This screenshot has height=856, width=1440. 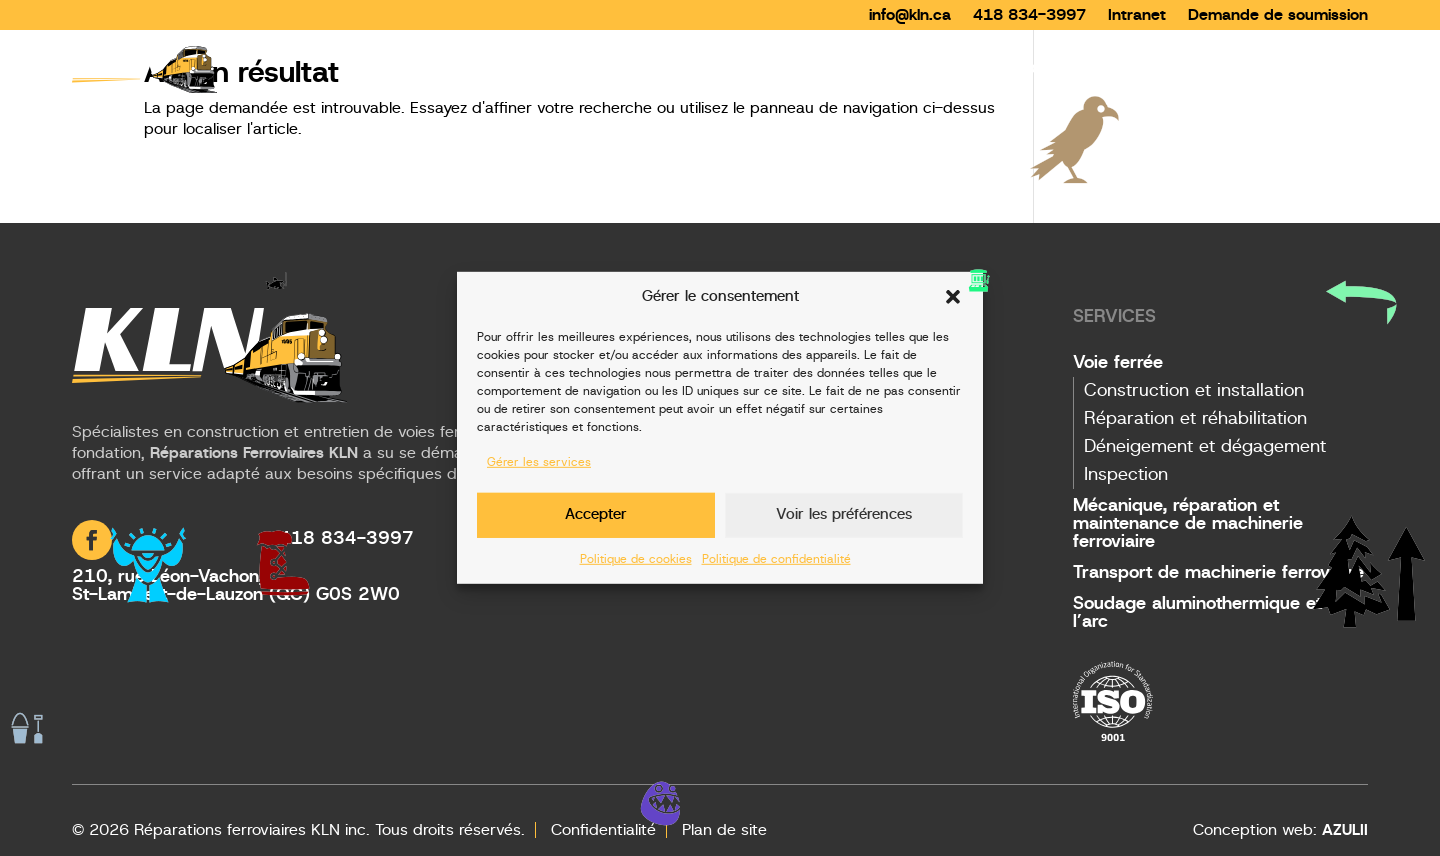 I want to click on access fishing mini-game or activity, so click(x=276, y=282).